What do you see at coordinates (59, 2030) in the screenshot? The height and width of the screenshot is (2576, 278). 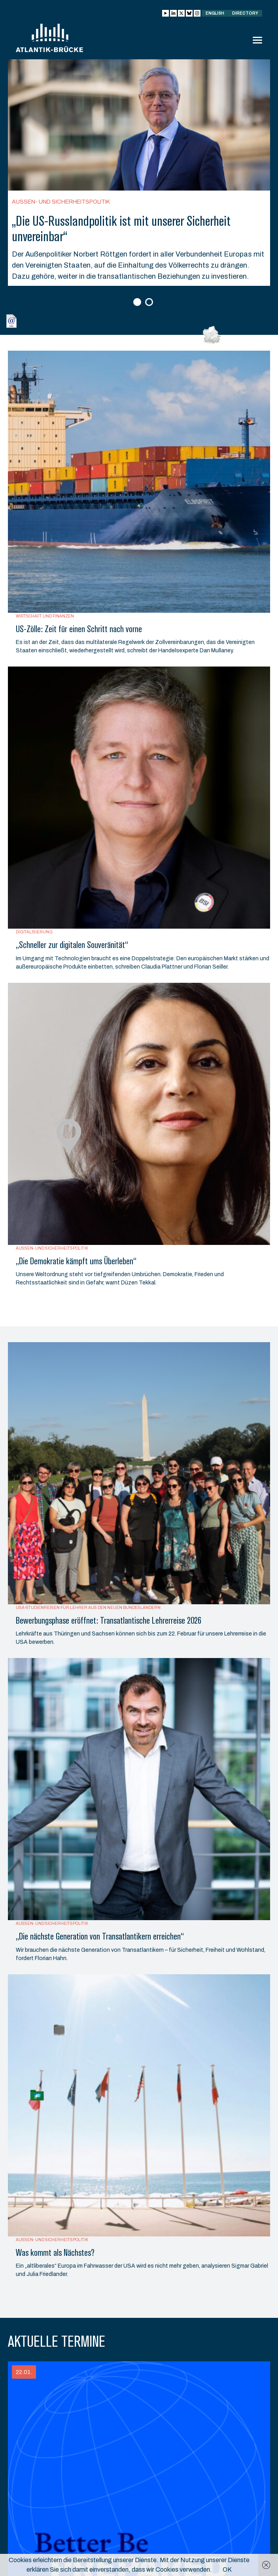 I see `access files stored on a remote server` at bounding box center [59, 2030].